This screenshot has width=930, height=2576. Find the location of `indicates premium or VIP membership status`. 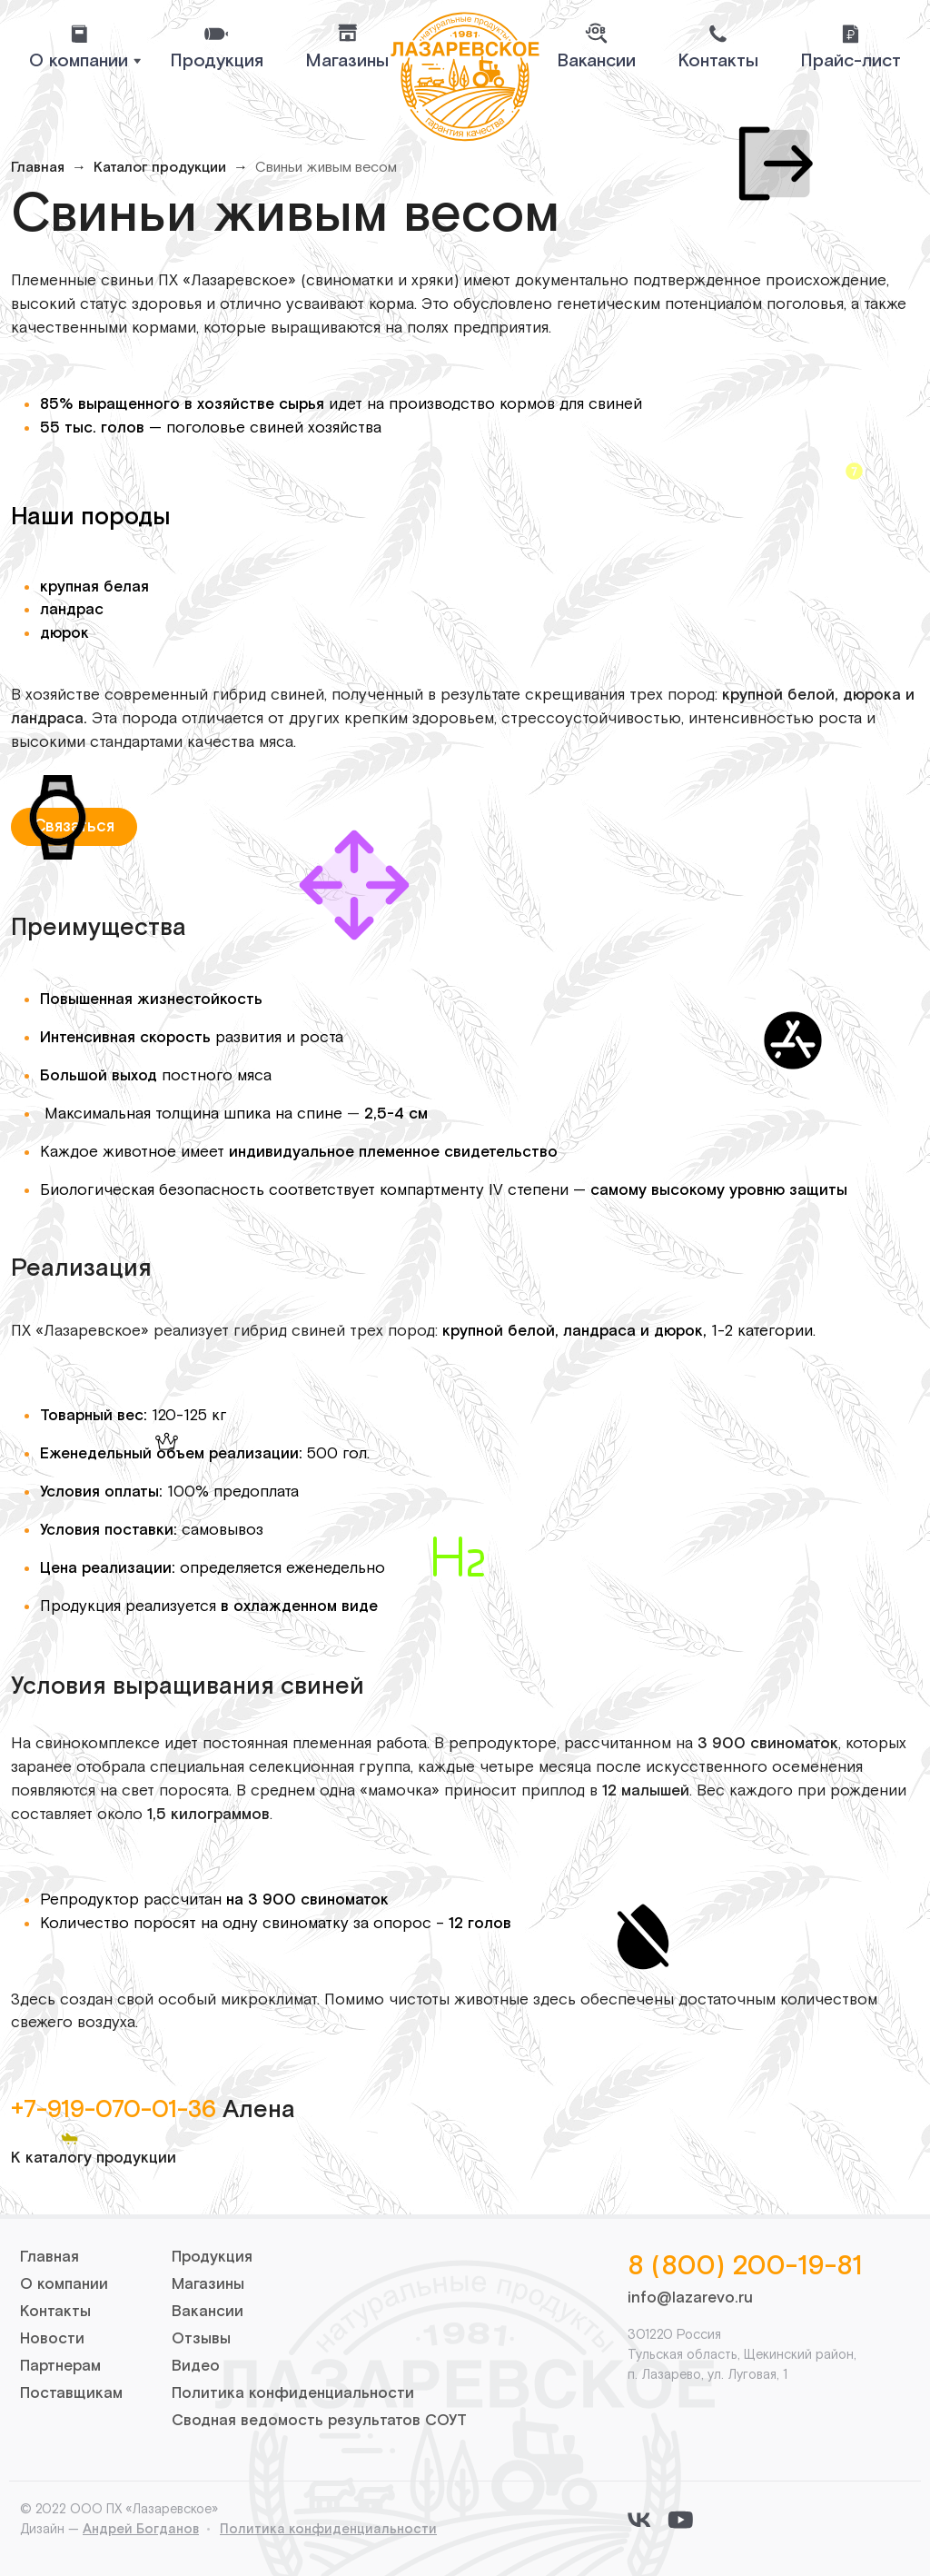

indicates premium or VIP membership status is located at coordinates (166, 1442).